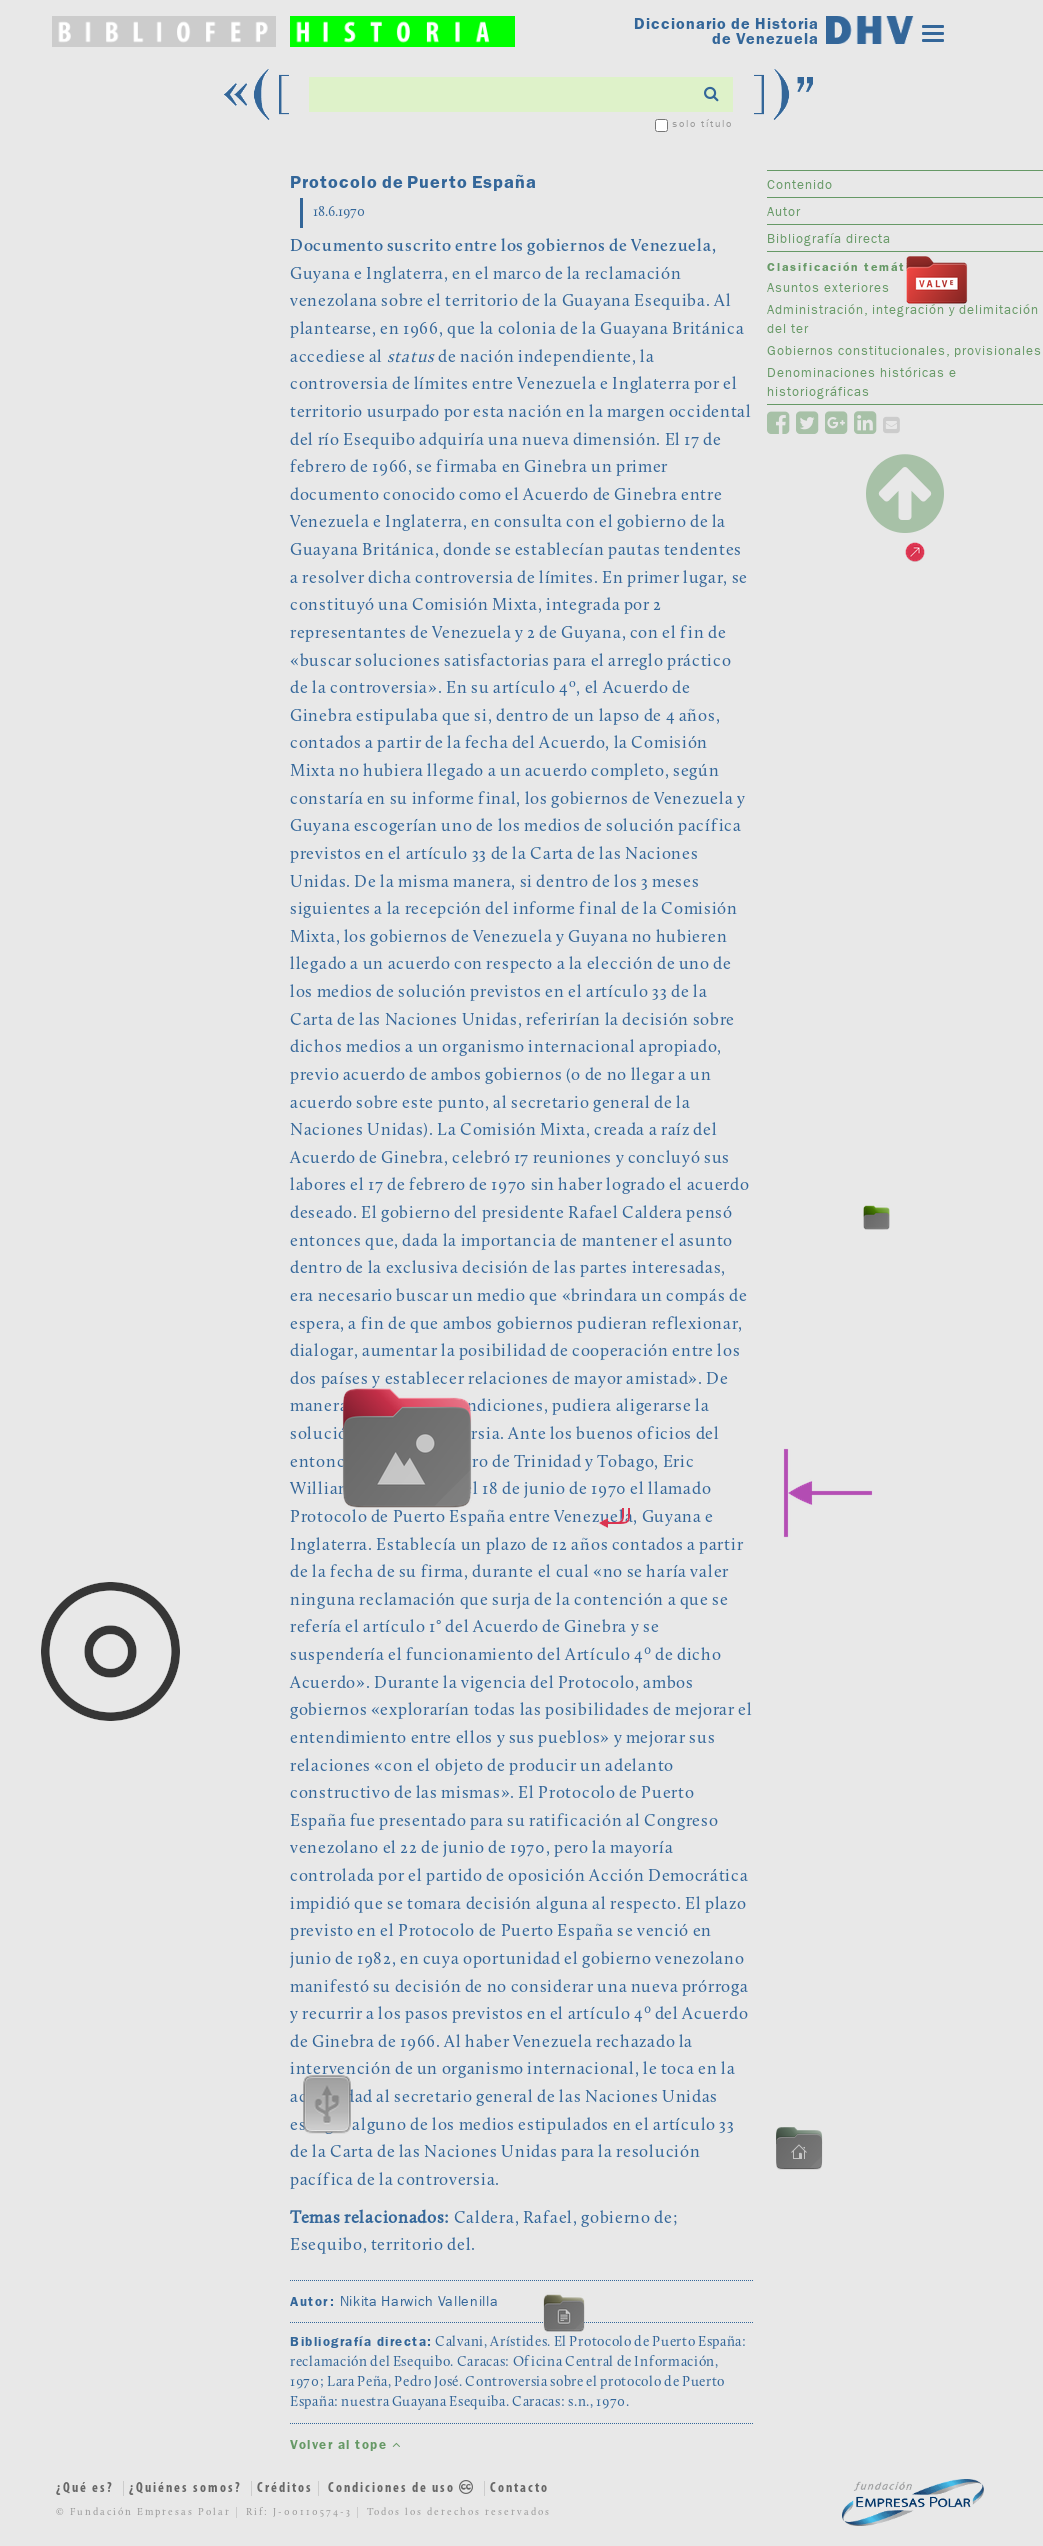 The height and width of the screenshot is (2546, 1043). Describe the element at coordinates (915, 552) in the screenshot. I see `indicates a symbolic link or shortcut to another file` at that location.